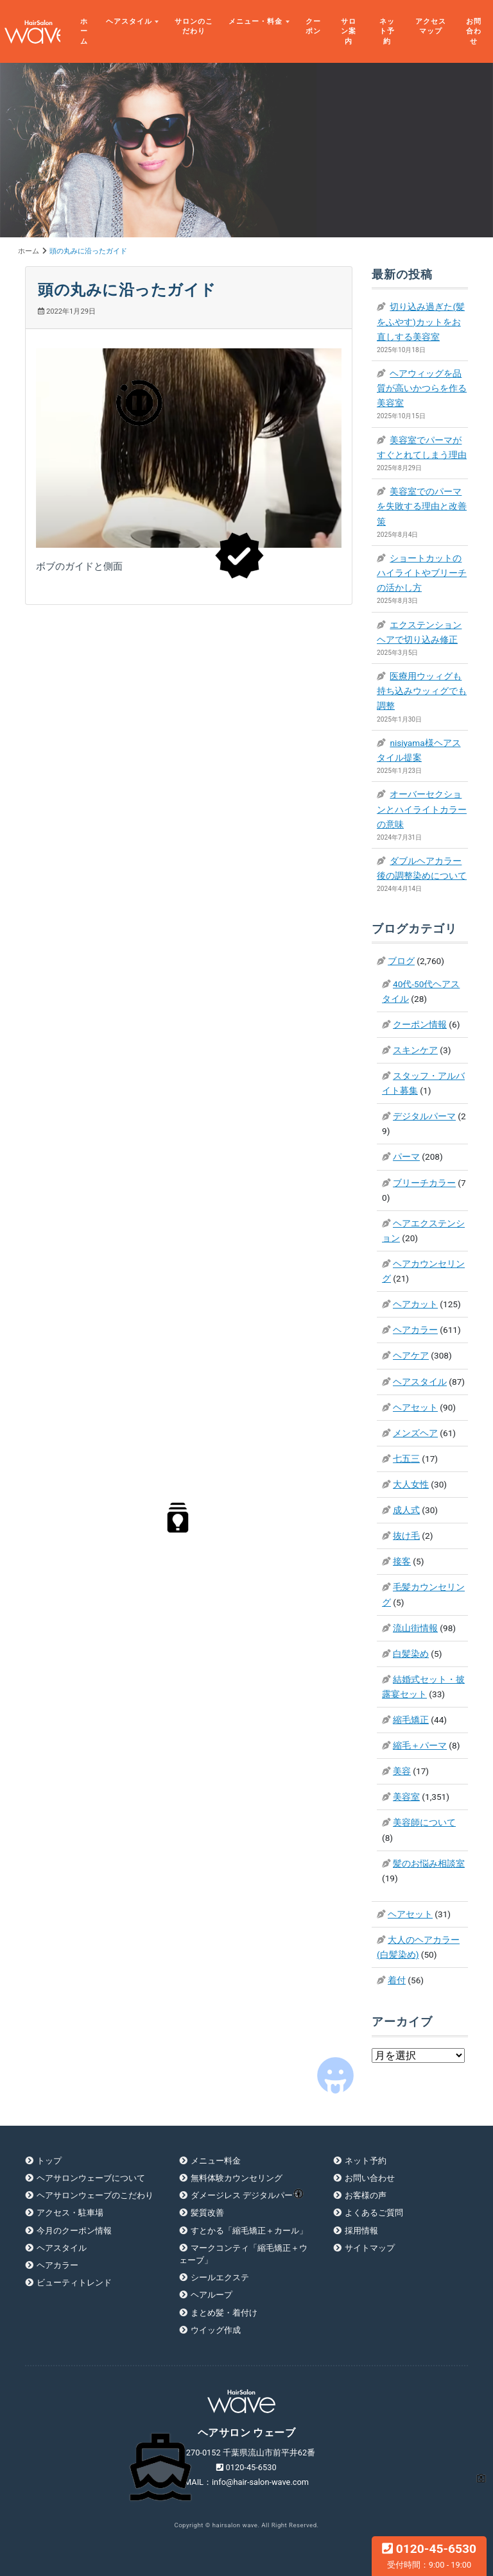 The image size is (493, 2576). Describe the element at coordinates (139, 403) in the screenshot. I see `pause motion photo playback` at that location.